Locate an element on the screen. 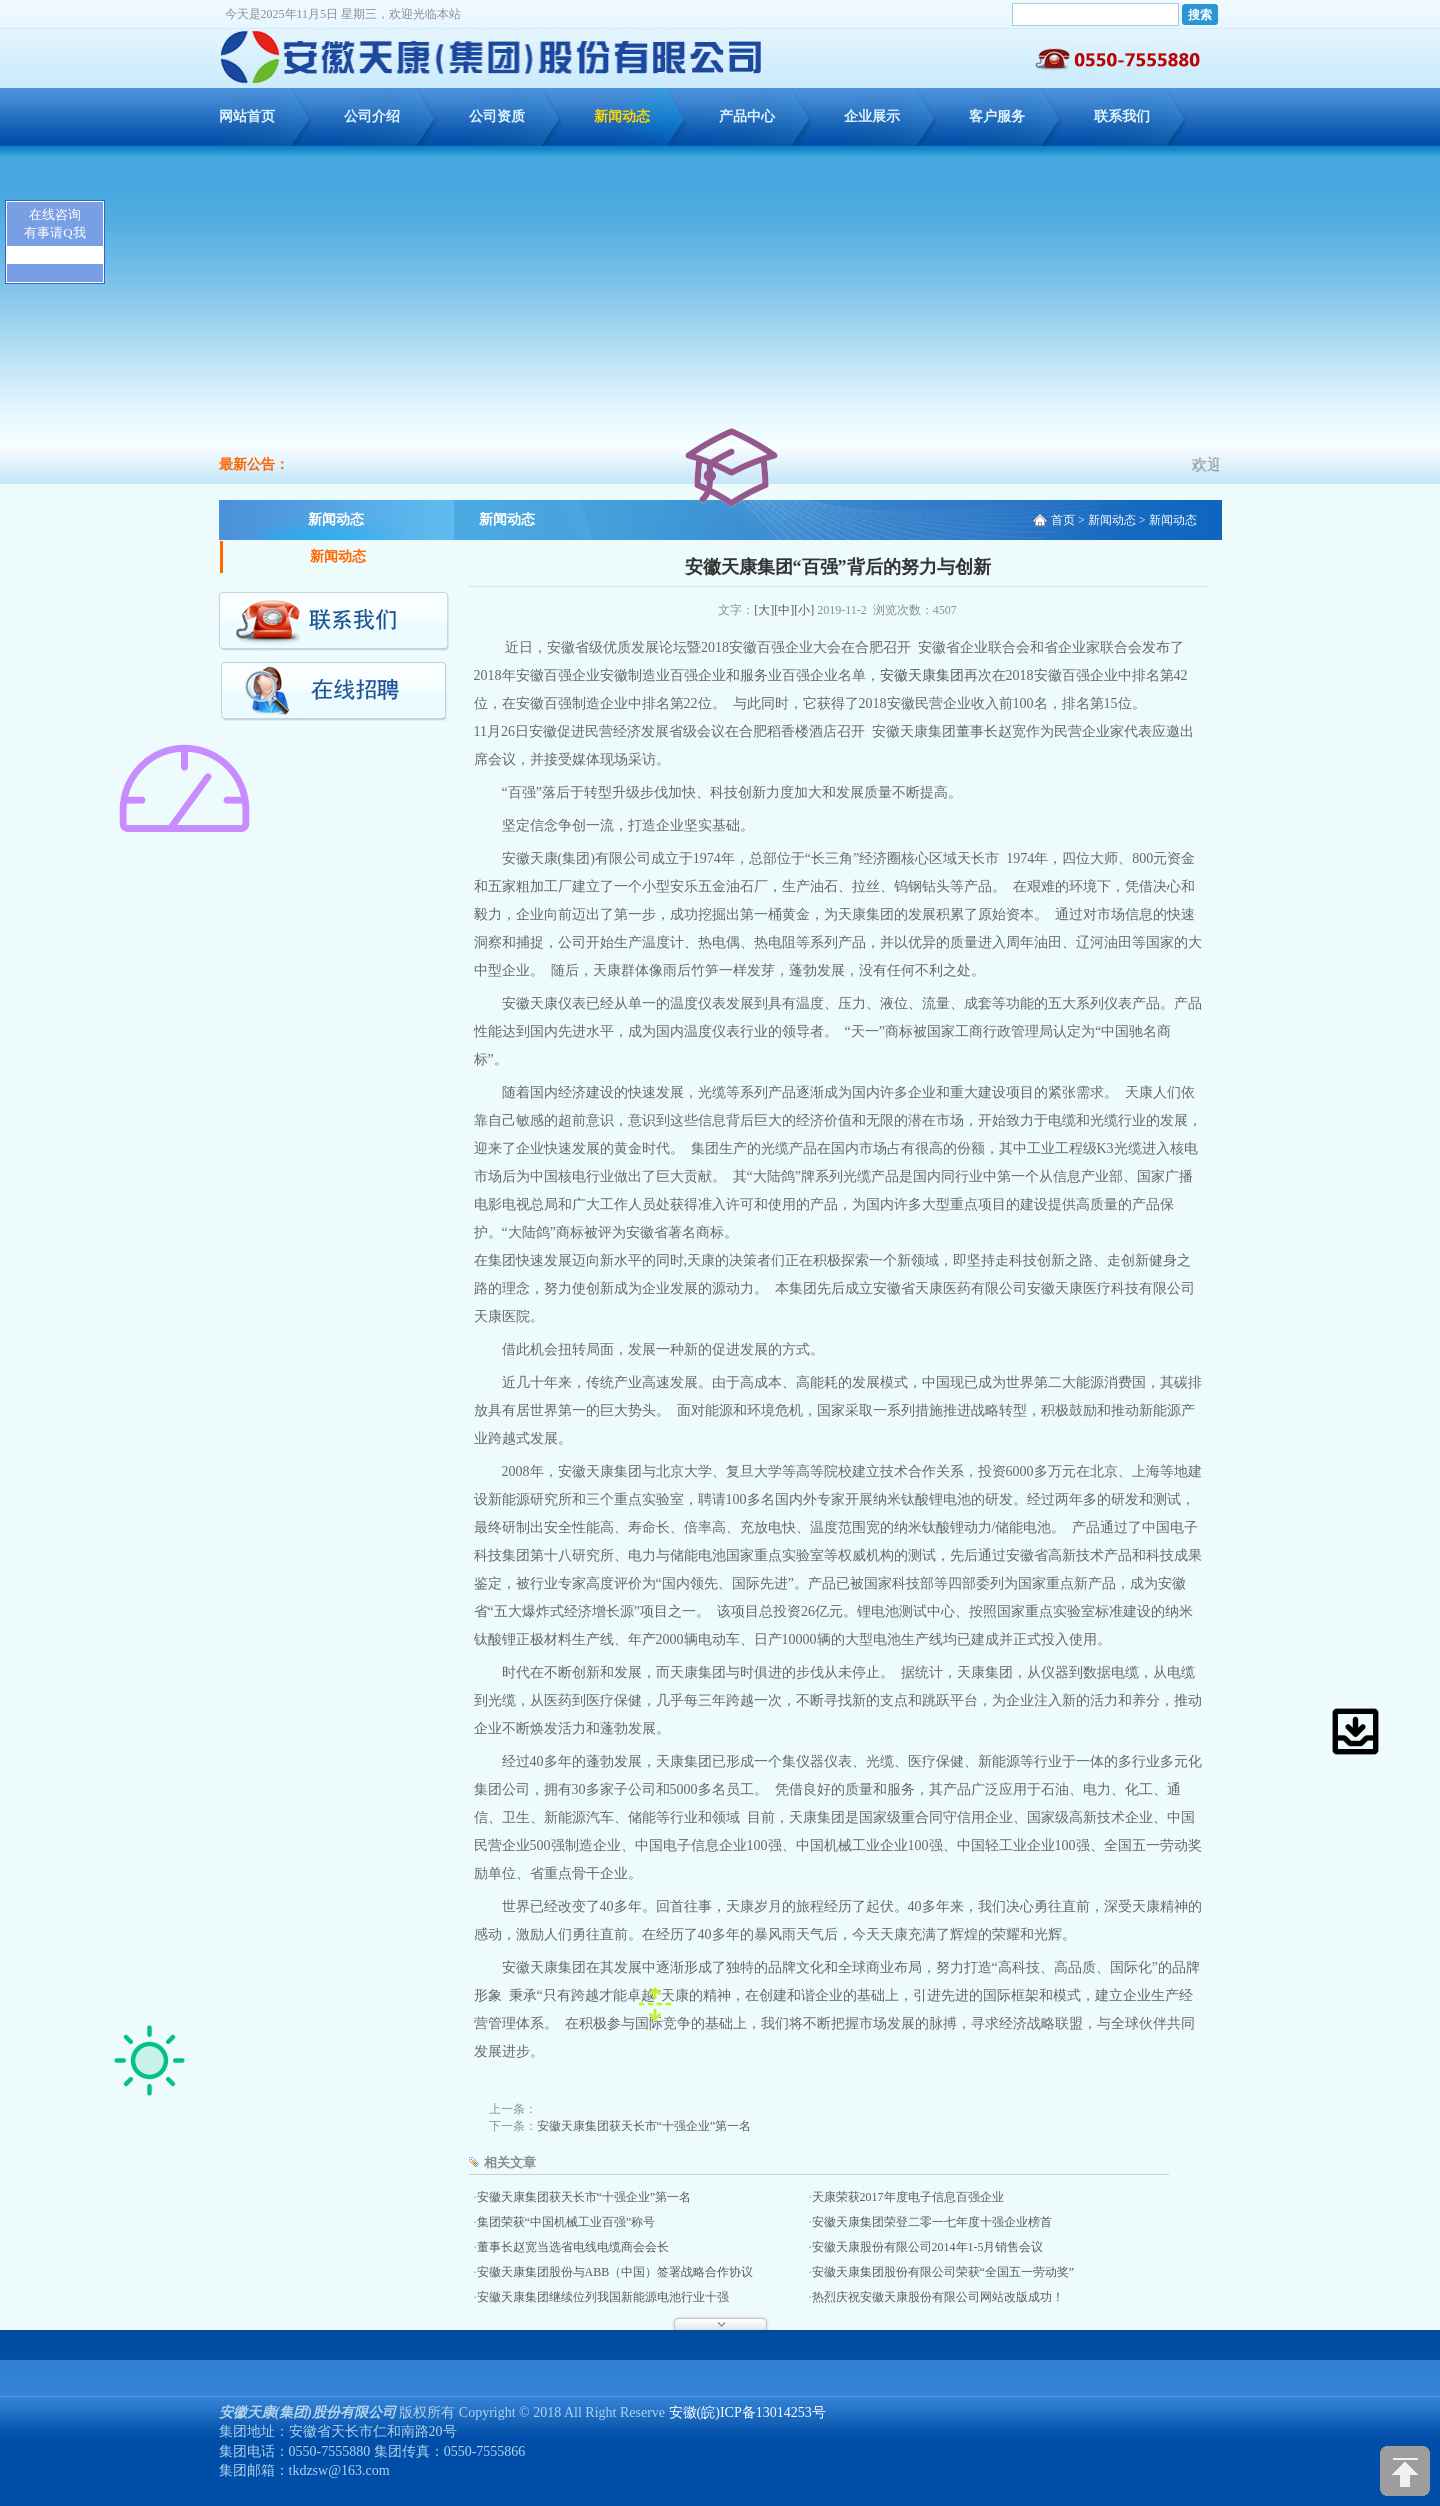  toggle light mode or theme is located at coordinates (149, 2060).